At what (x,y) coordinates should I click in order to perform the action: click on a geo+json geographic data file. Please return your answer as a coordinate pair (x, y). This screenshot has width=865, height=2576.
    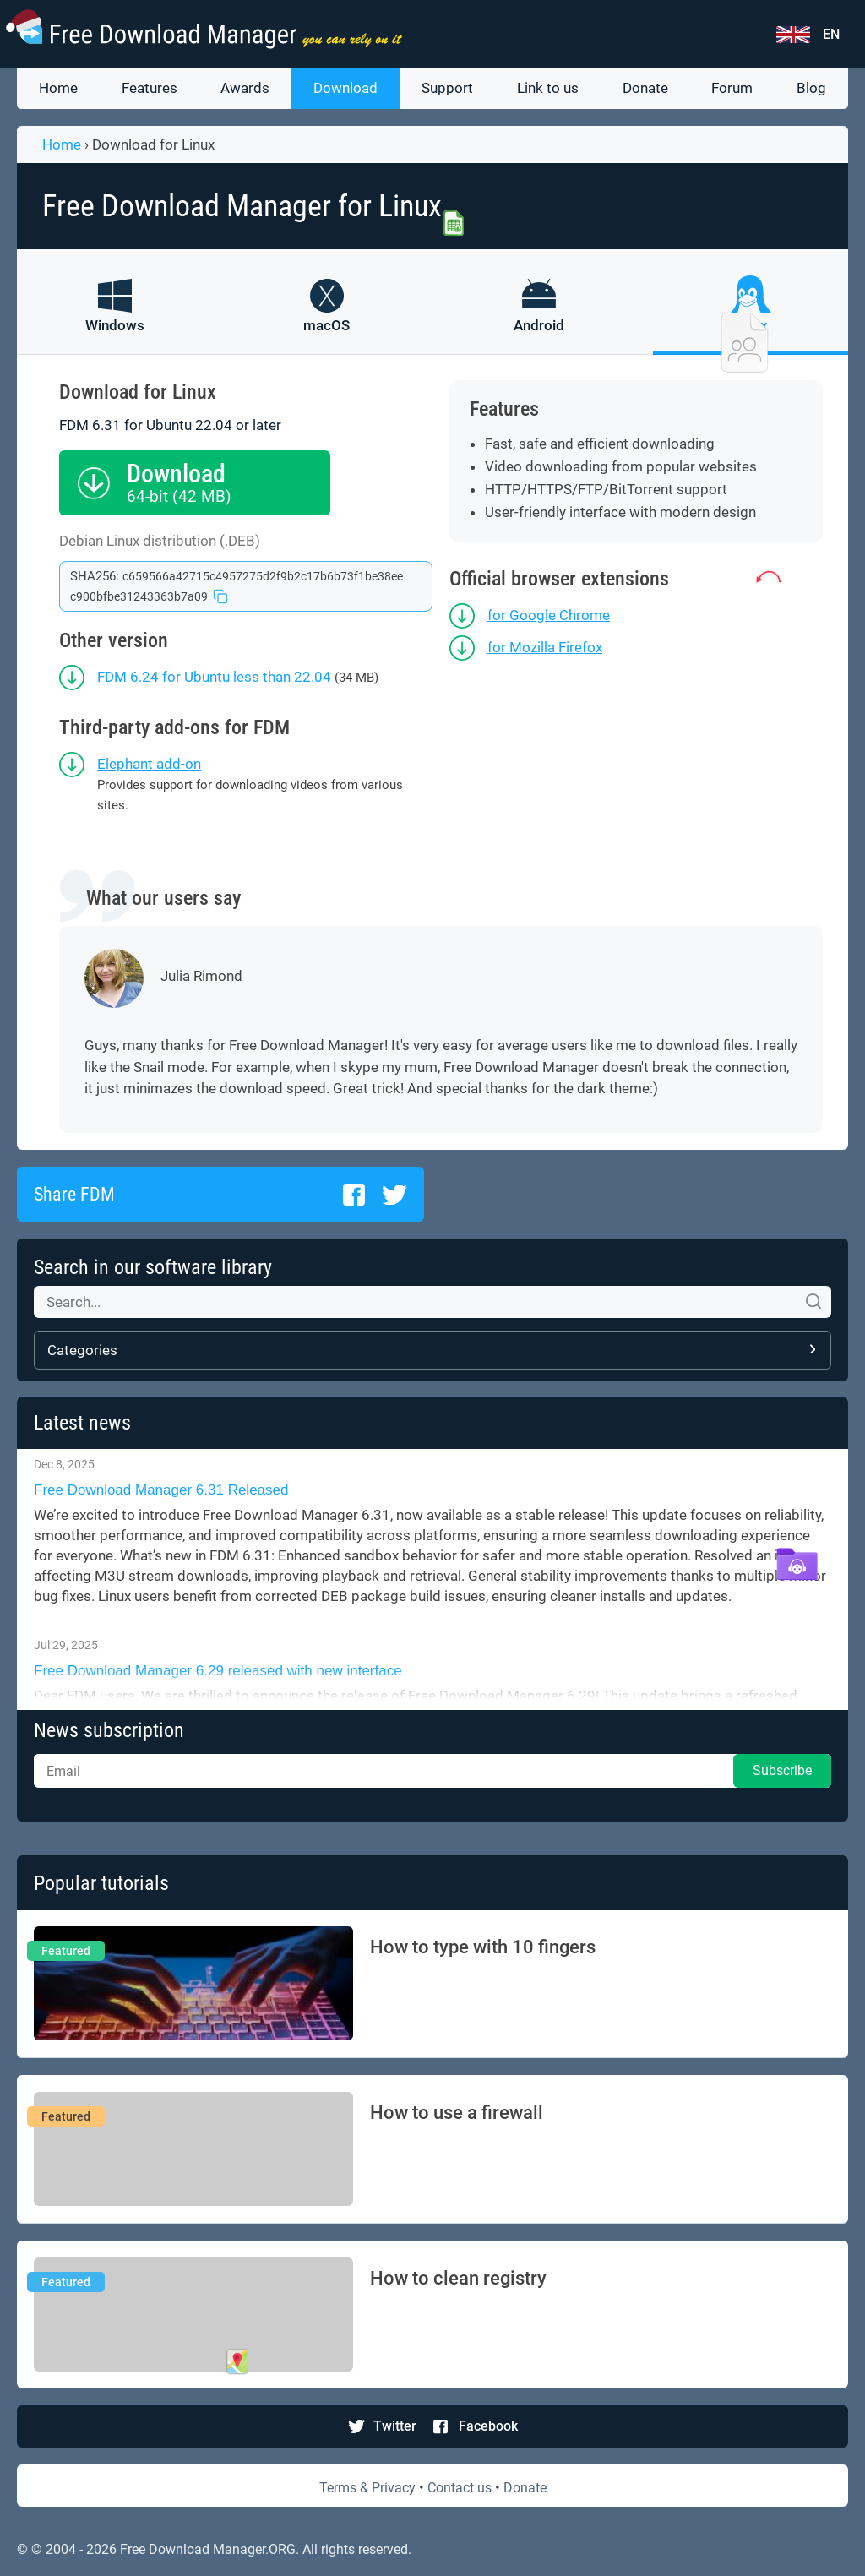
    Looking at the image, I should click on (237, 2361).